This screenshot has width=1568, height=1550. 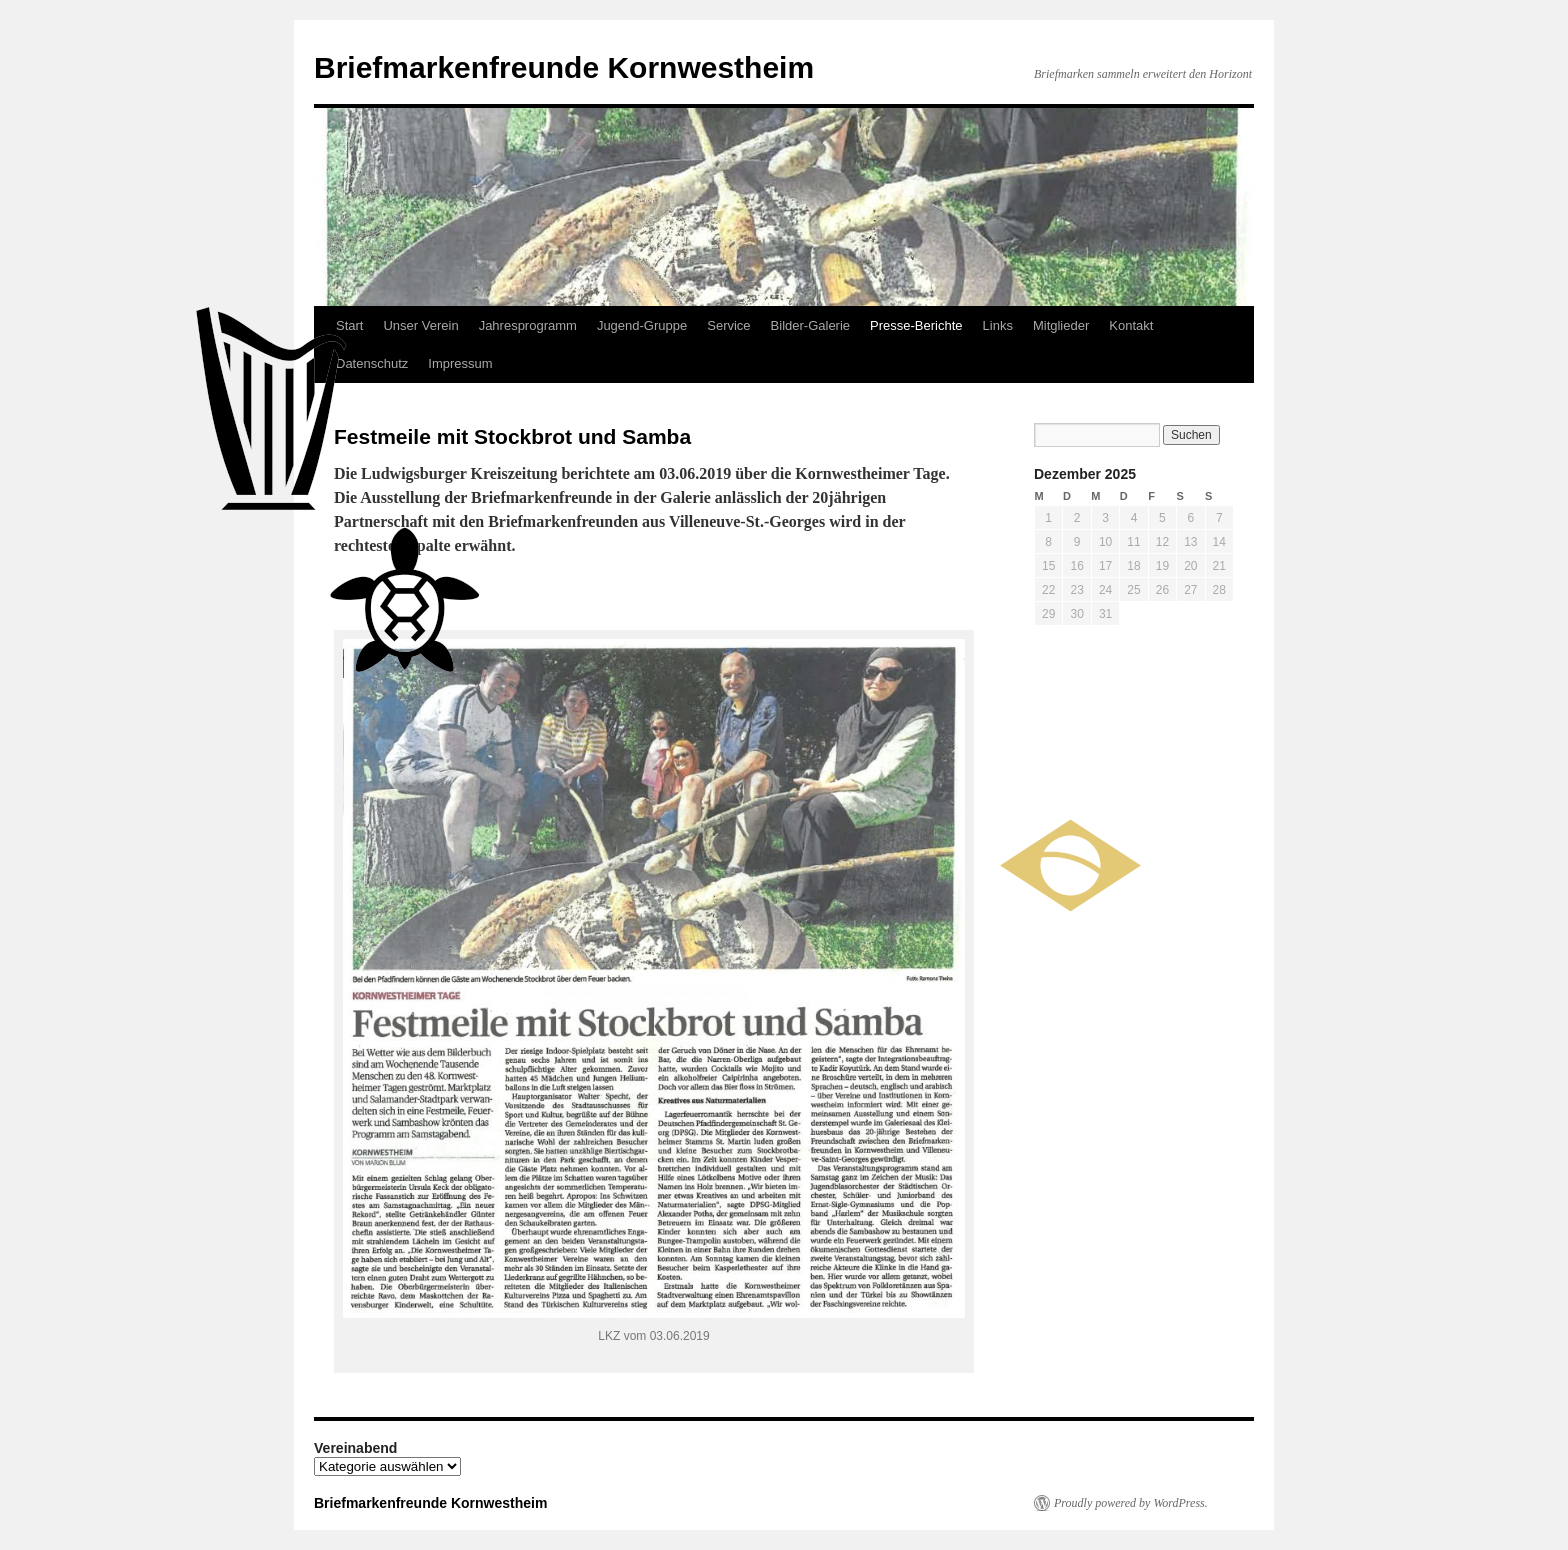 What do you see at coordinates (404, 600) in the screenshot?
I see `indicates slow loading or processing speed` at bounding box center [404, 600].